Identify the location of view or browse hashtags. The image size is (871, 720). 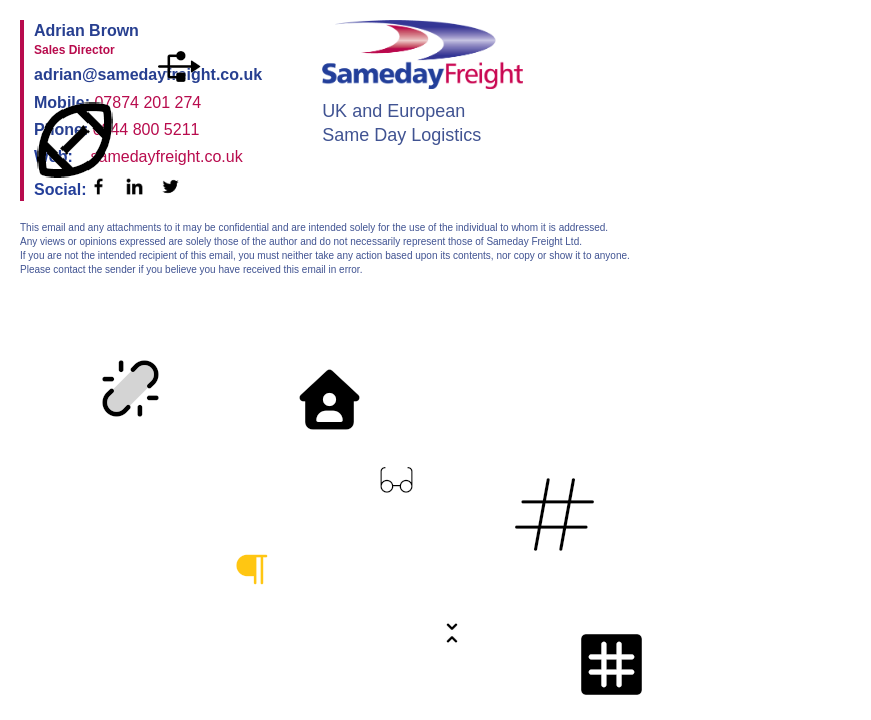
(554, 514).